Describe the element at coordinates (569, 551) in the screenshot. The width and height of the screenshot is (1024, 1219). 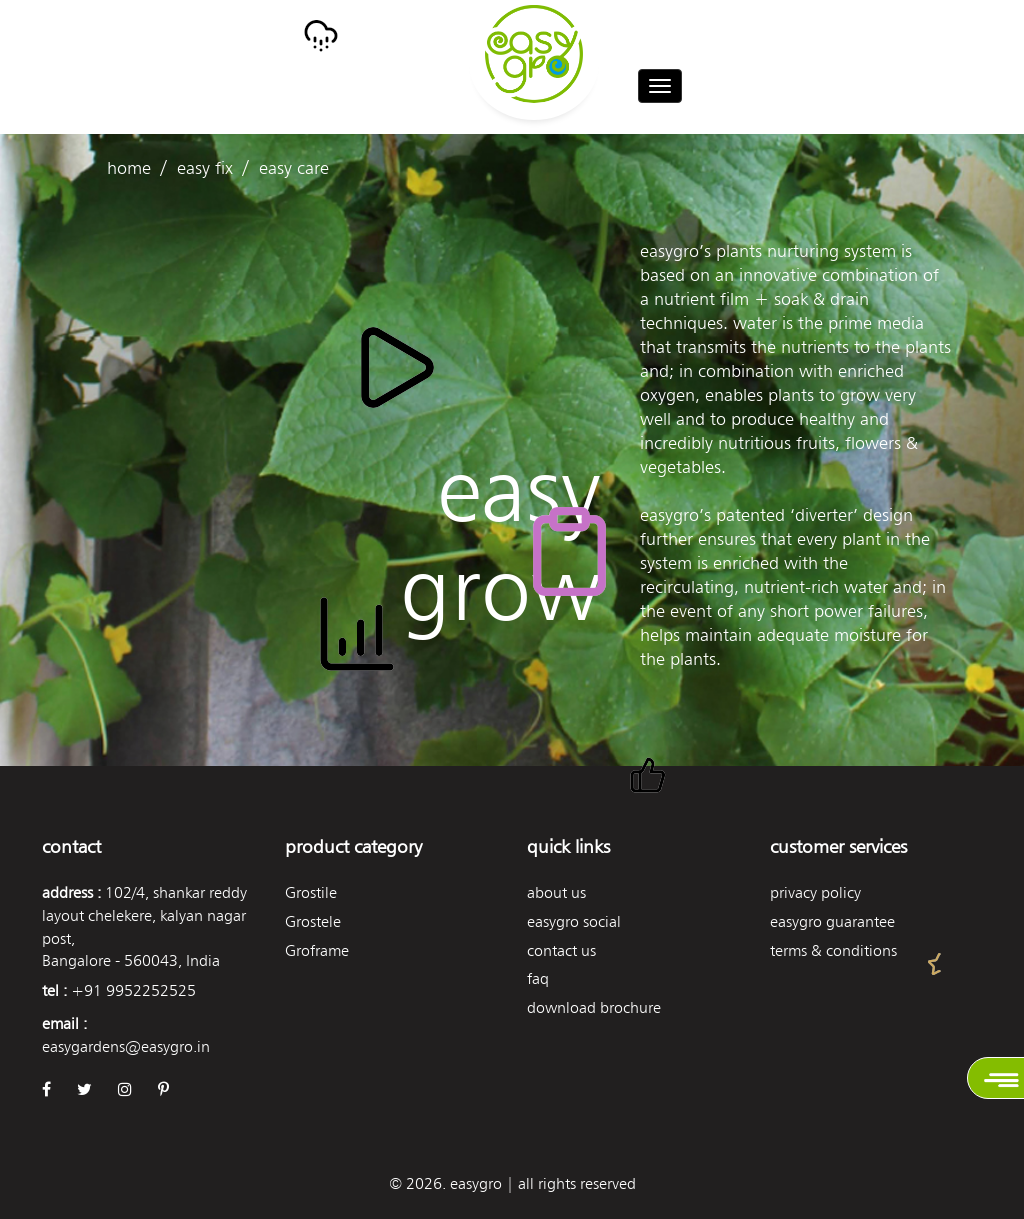
I see `copy content to clipboard` at that location.